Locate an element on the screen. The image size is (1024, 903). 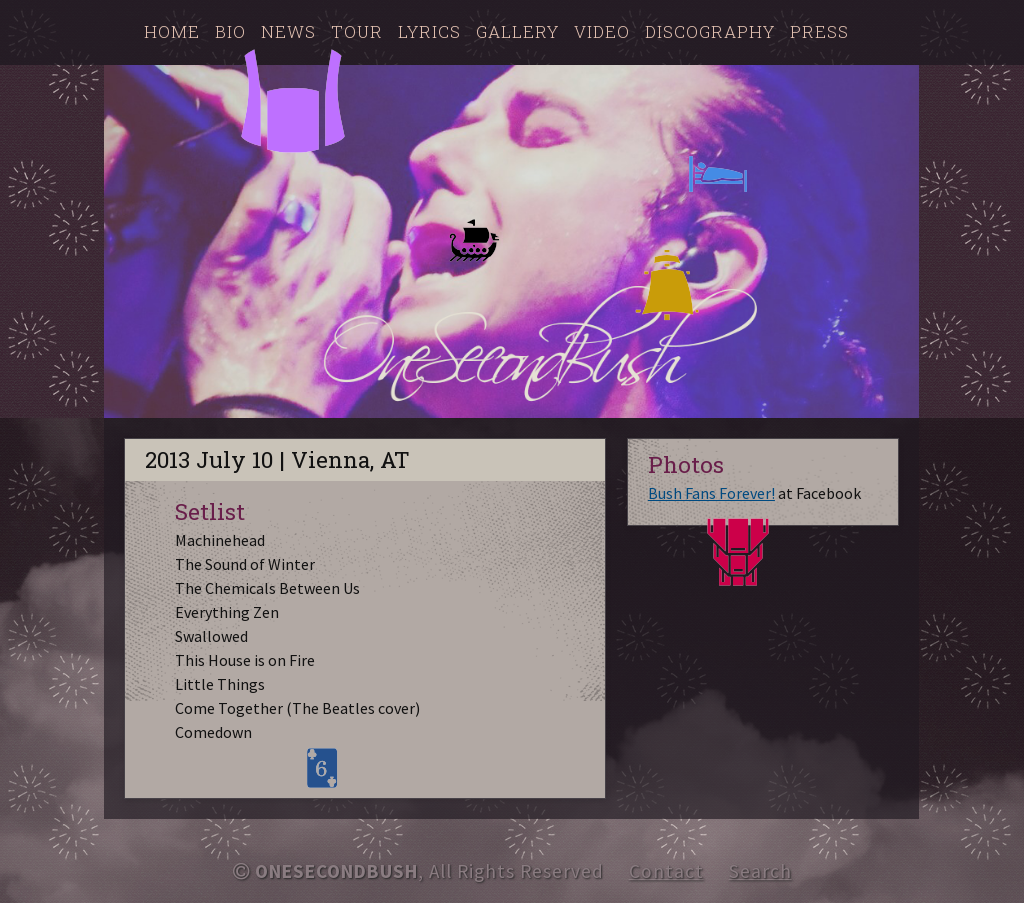
enter the arena or battle mode is located at coordinates (293, 101).